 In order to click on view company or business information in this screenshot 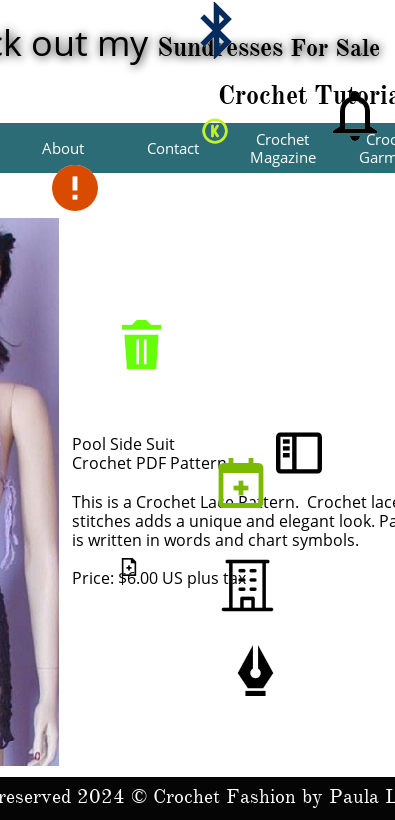, I will do `click(247, 585)`.